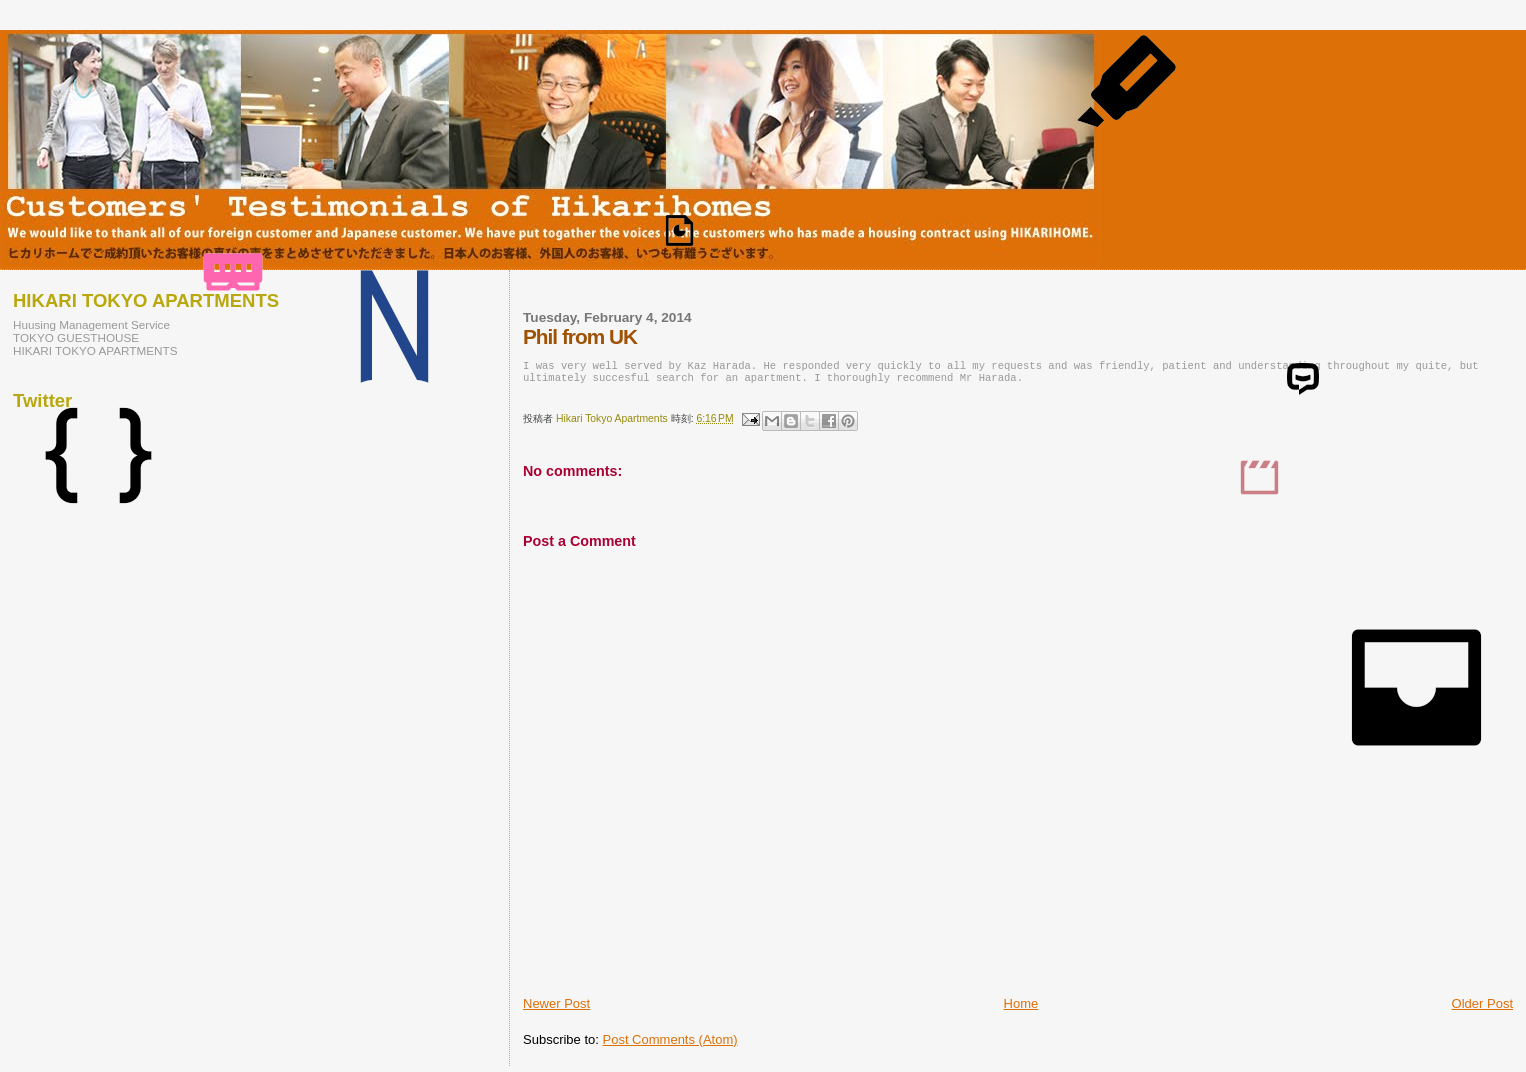 This screenshot has width=1526, height=1072. Describe the element at coordinates (1303, 379) in the screenshot. I see `open chatbot assistant` at that location.